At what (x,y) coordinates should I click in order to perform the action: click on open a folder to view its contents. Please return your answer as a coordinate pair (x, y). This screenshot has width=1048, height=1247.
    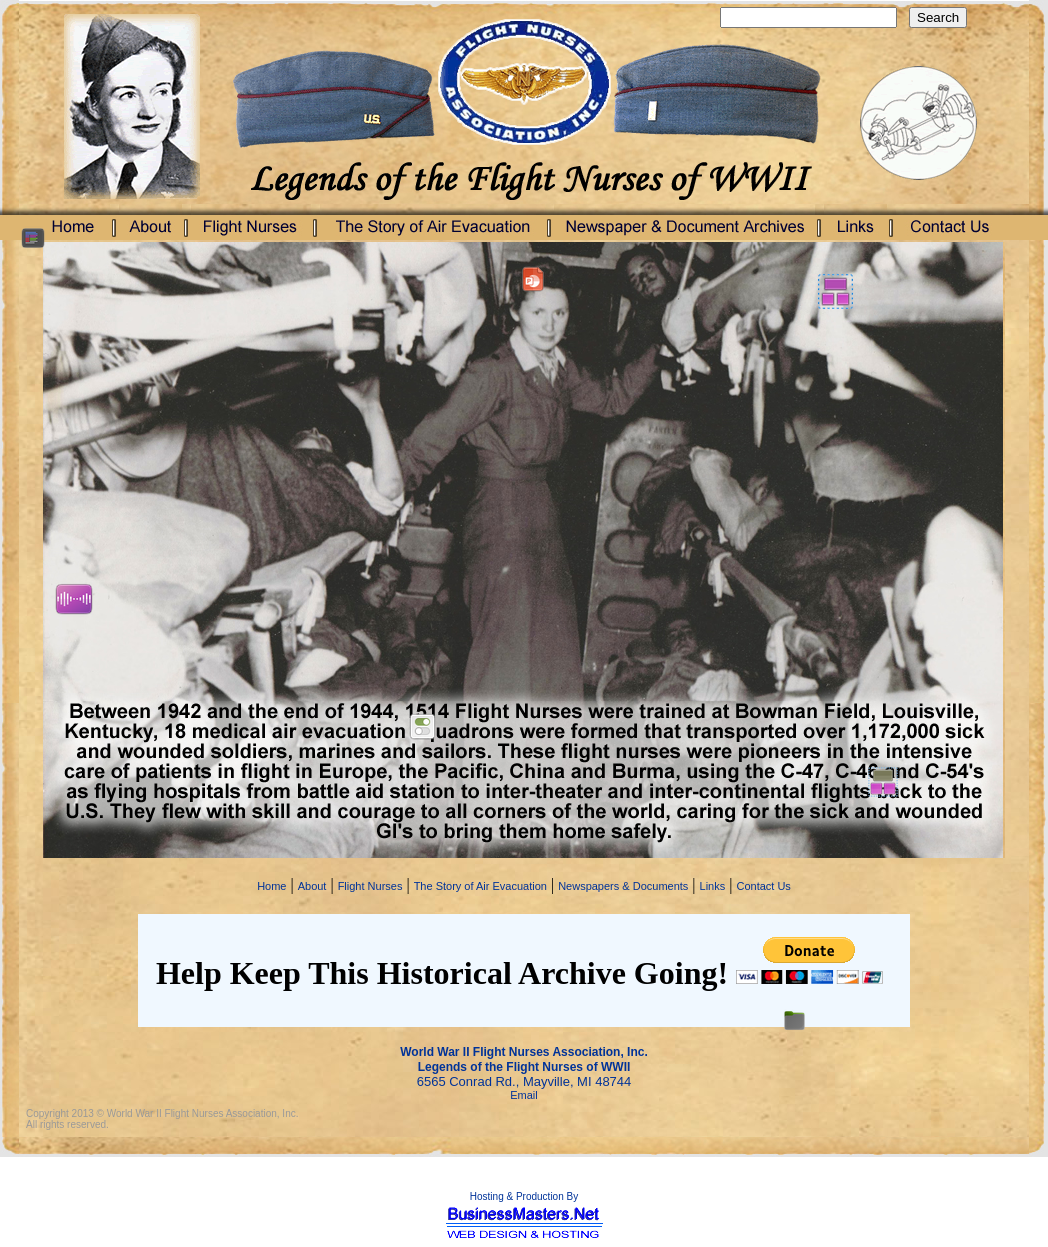
    Looking at the image, I should click on (794, 1020).